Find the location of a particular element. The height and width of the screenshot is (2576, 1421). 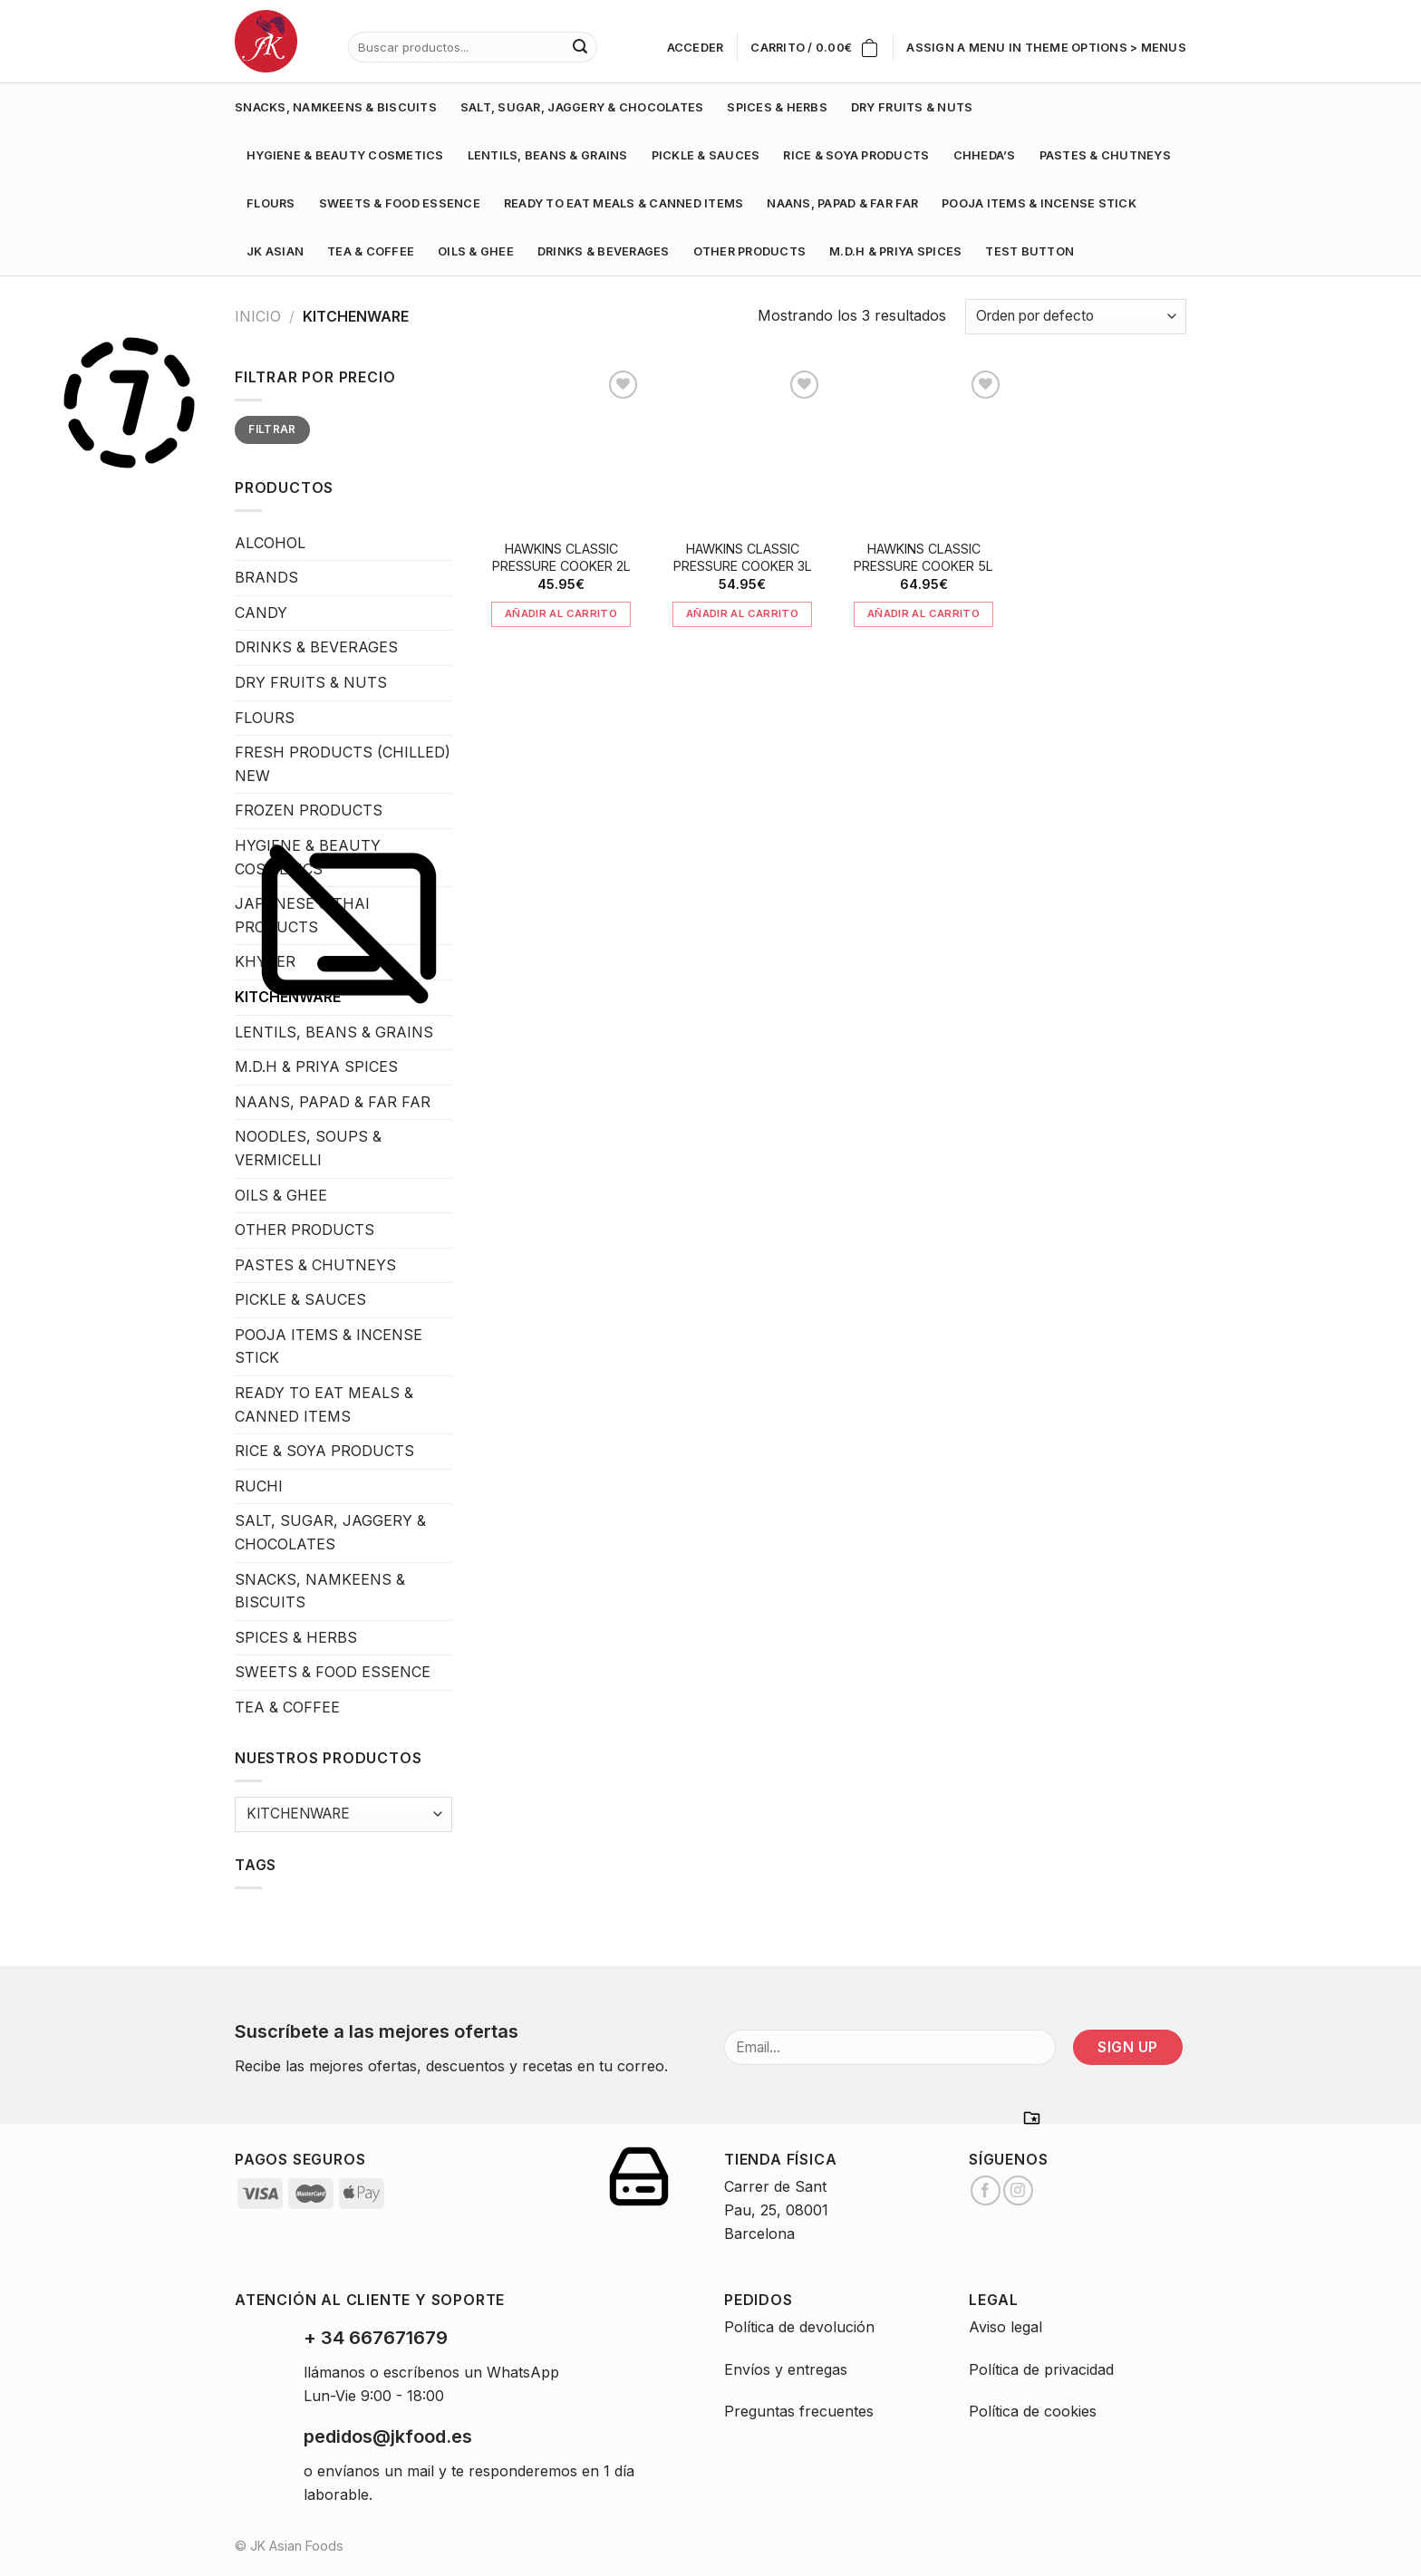

step 7 in a multi-step process is located at coordinates (129, 402).